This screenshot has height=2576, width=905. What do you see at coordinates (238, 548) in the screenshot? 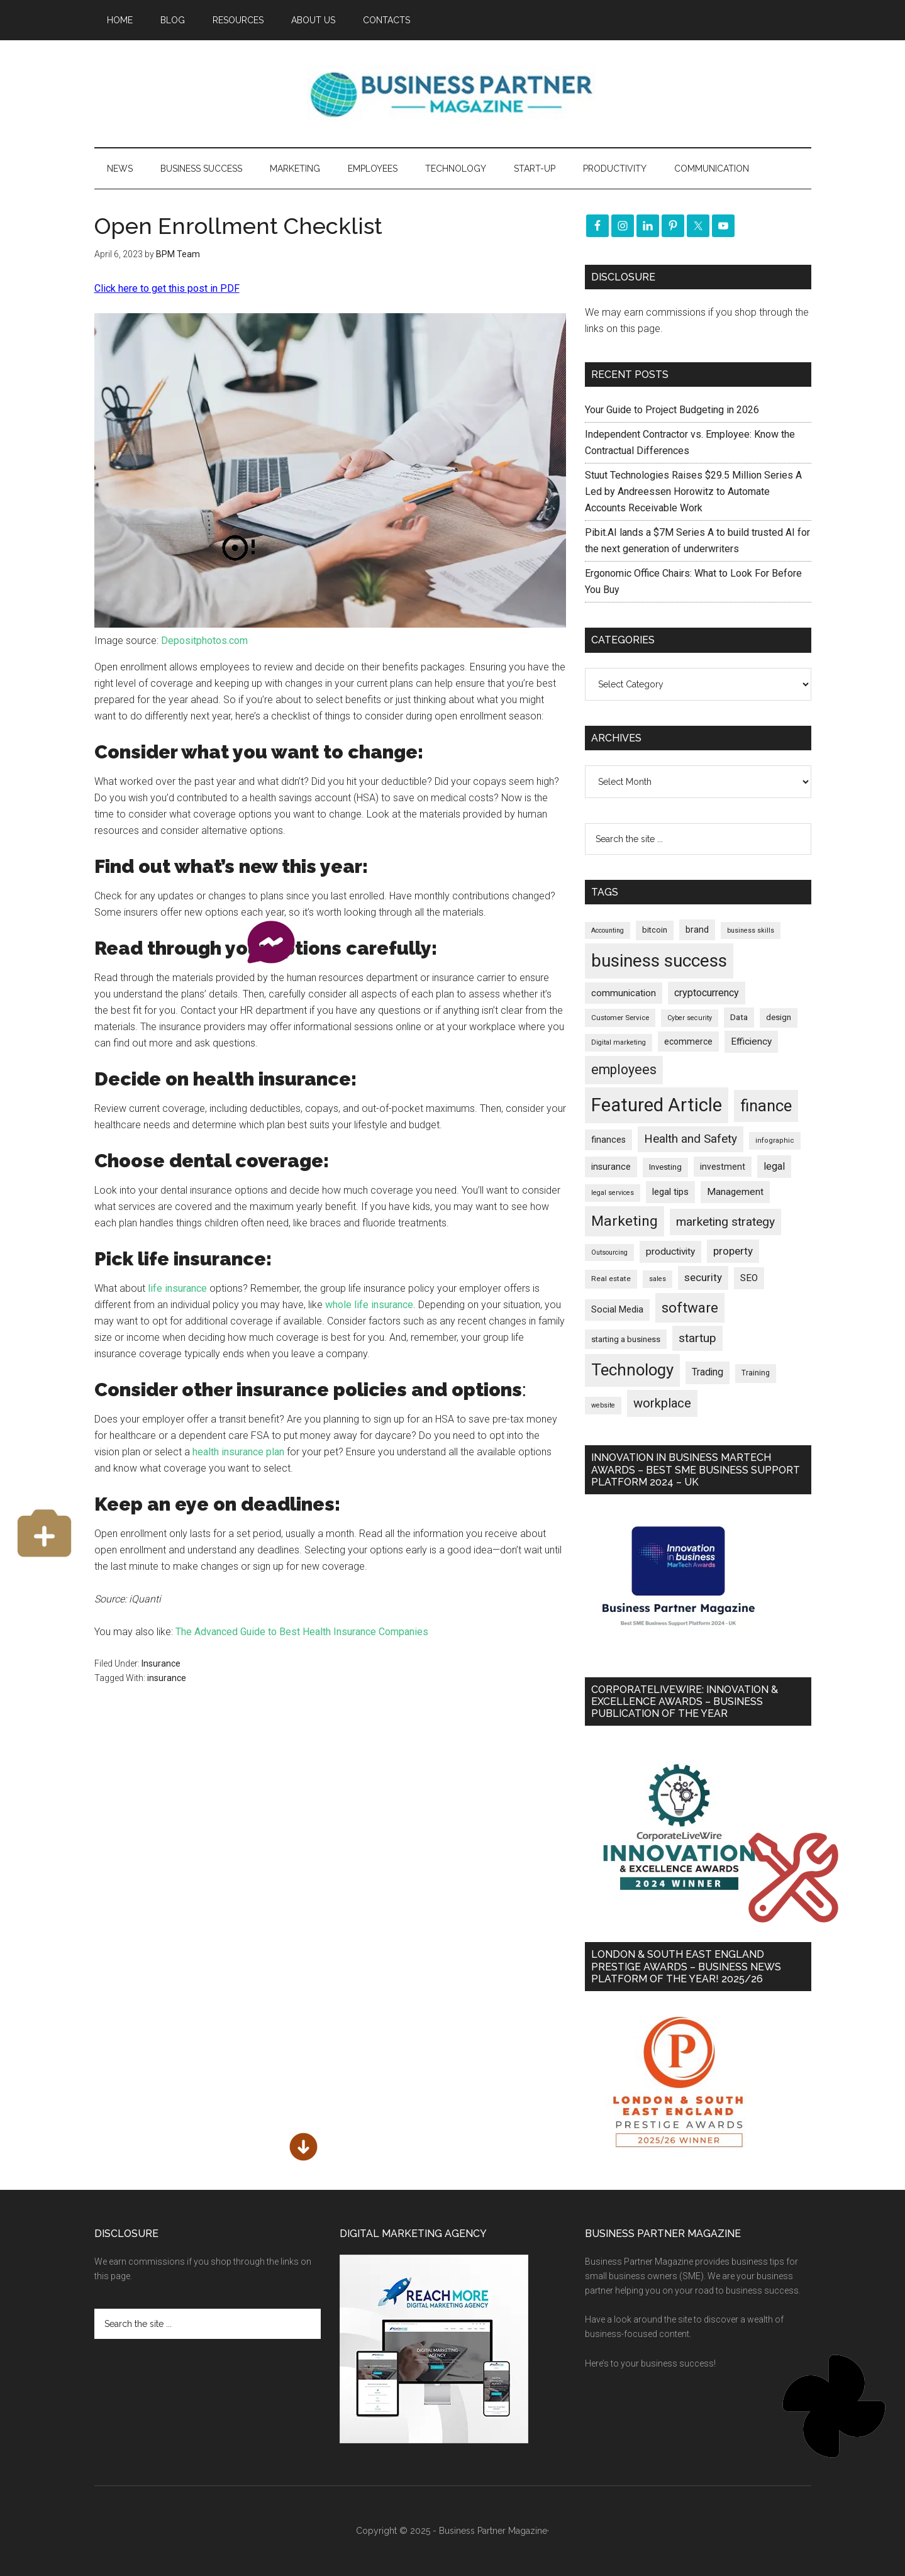
I see `indicates storage disc is full` at bounding box center [238, 548].